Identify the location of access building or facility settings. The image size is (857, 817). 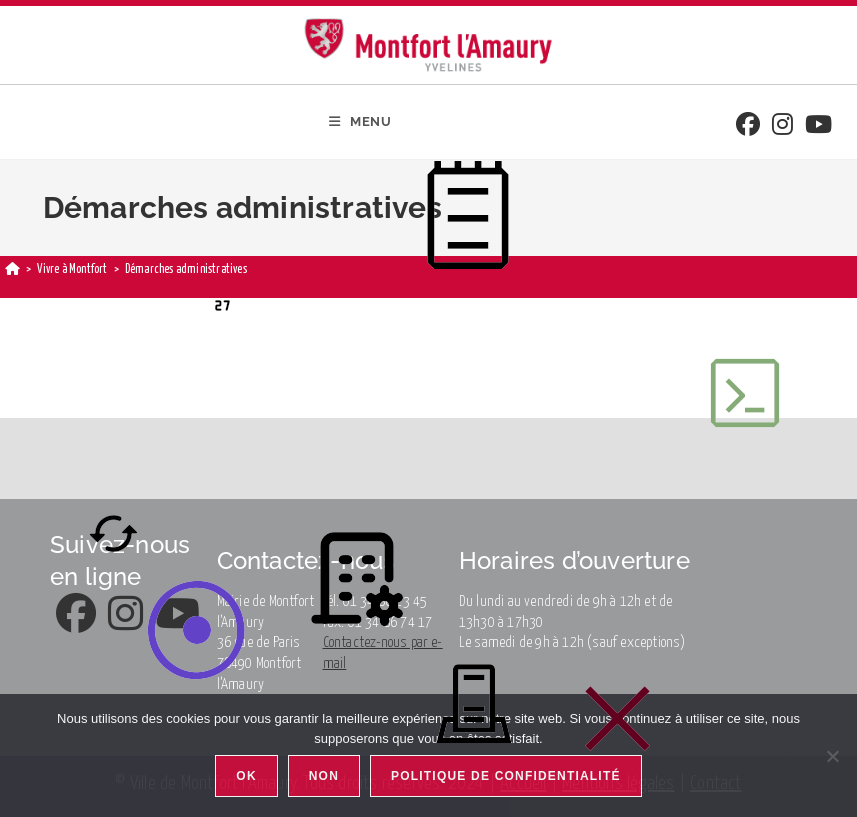
(357, 578).